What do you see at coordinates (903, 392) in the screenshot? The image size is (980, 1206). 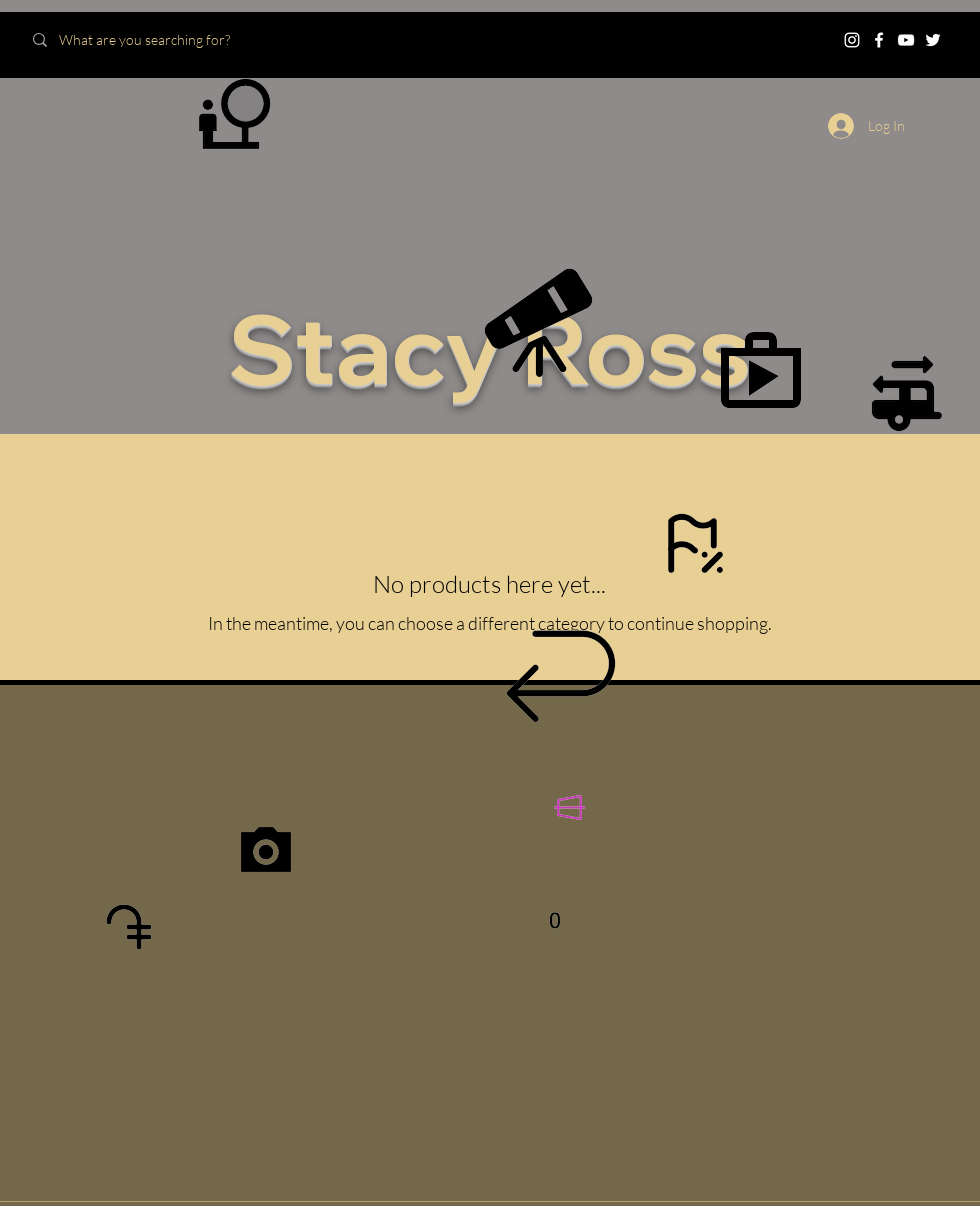 I see `indicates RV hookup availability at a location` at bounding box center [903, 392].